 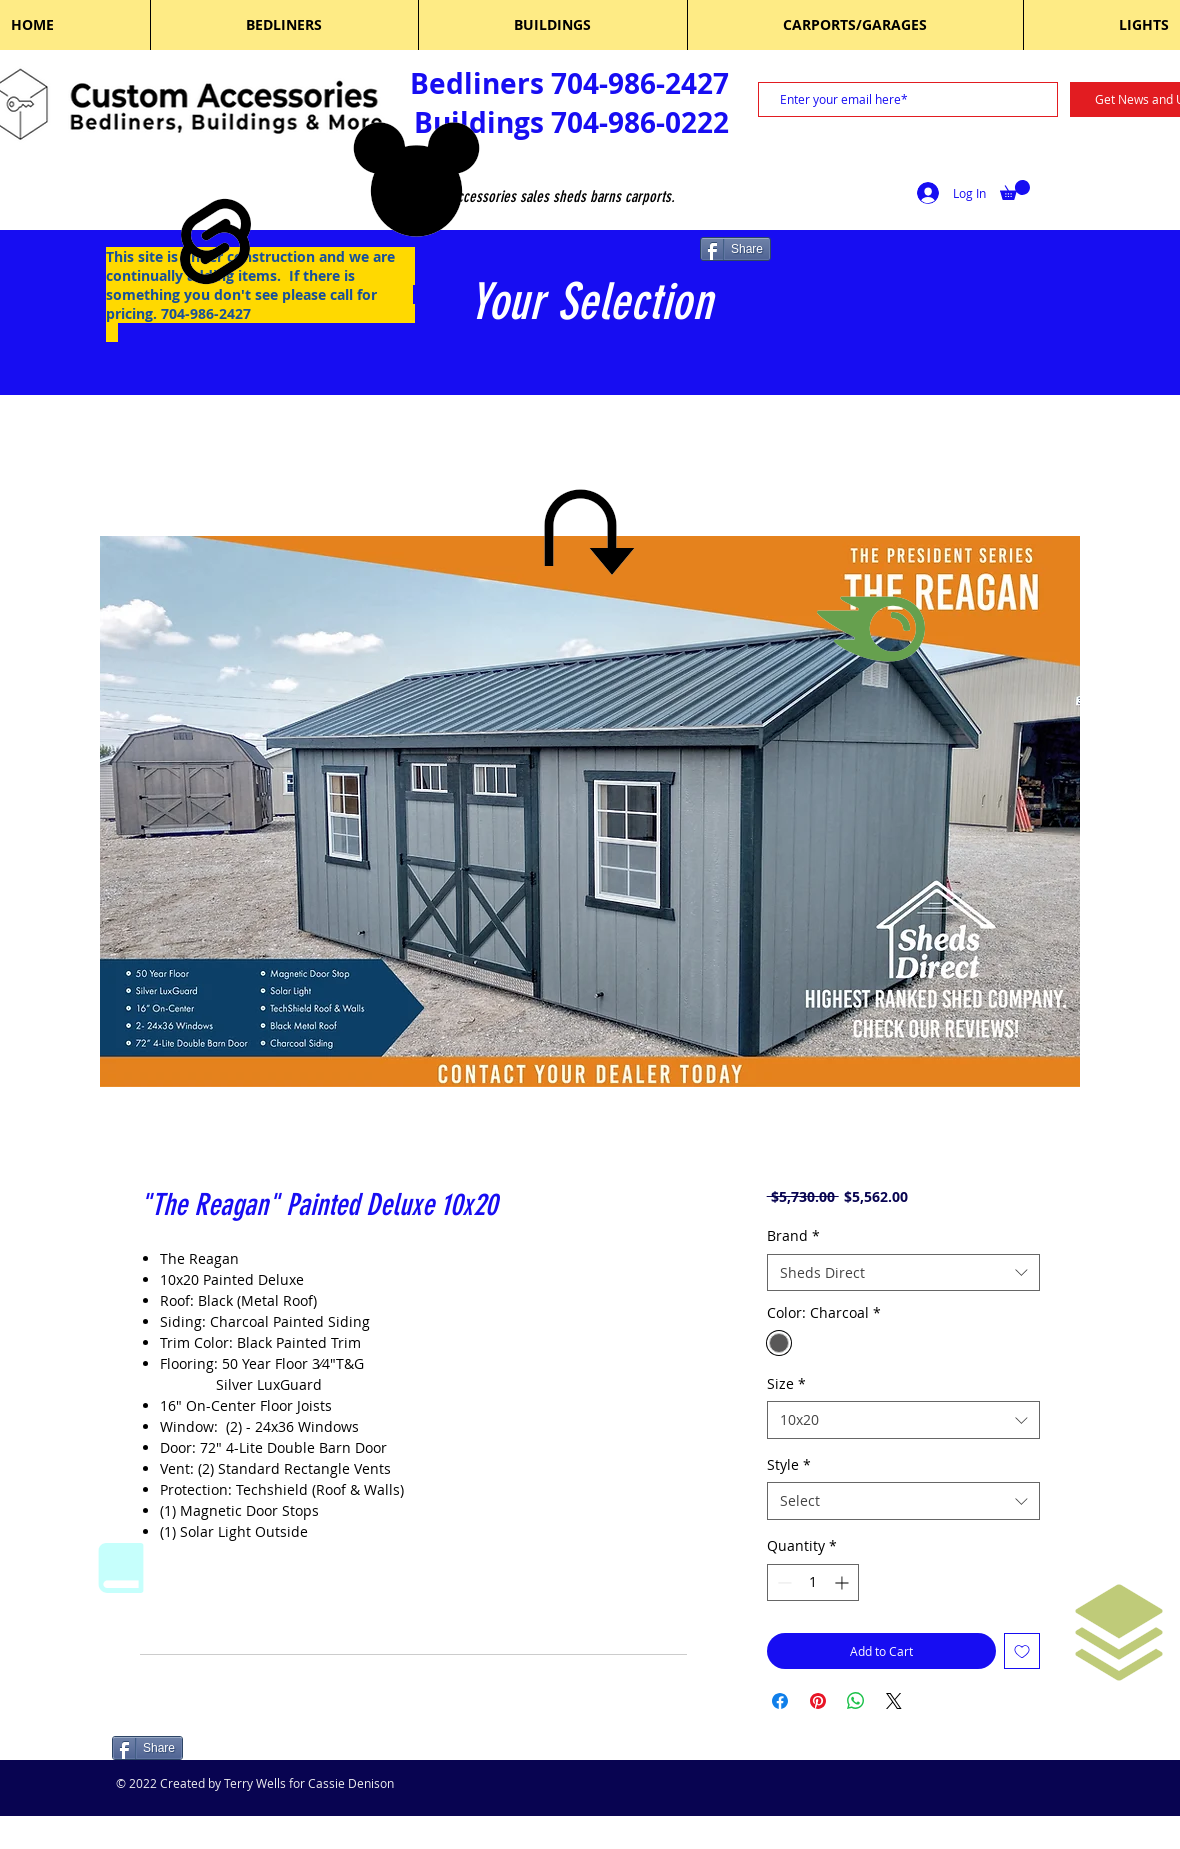 I want to click on access Disney content or services, so click(x=416, y=179).